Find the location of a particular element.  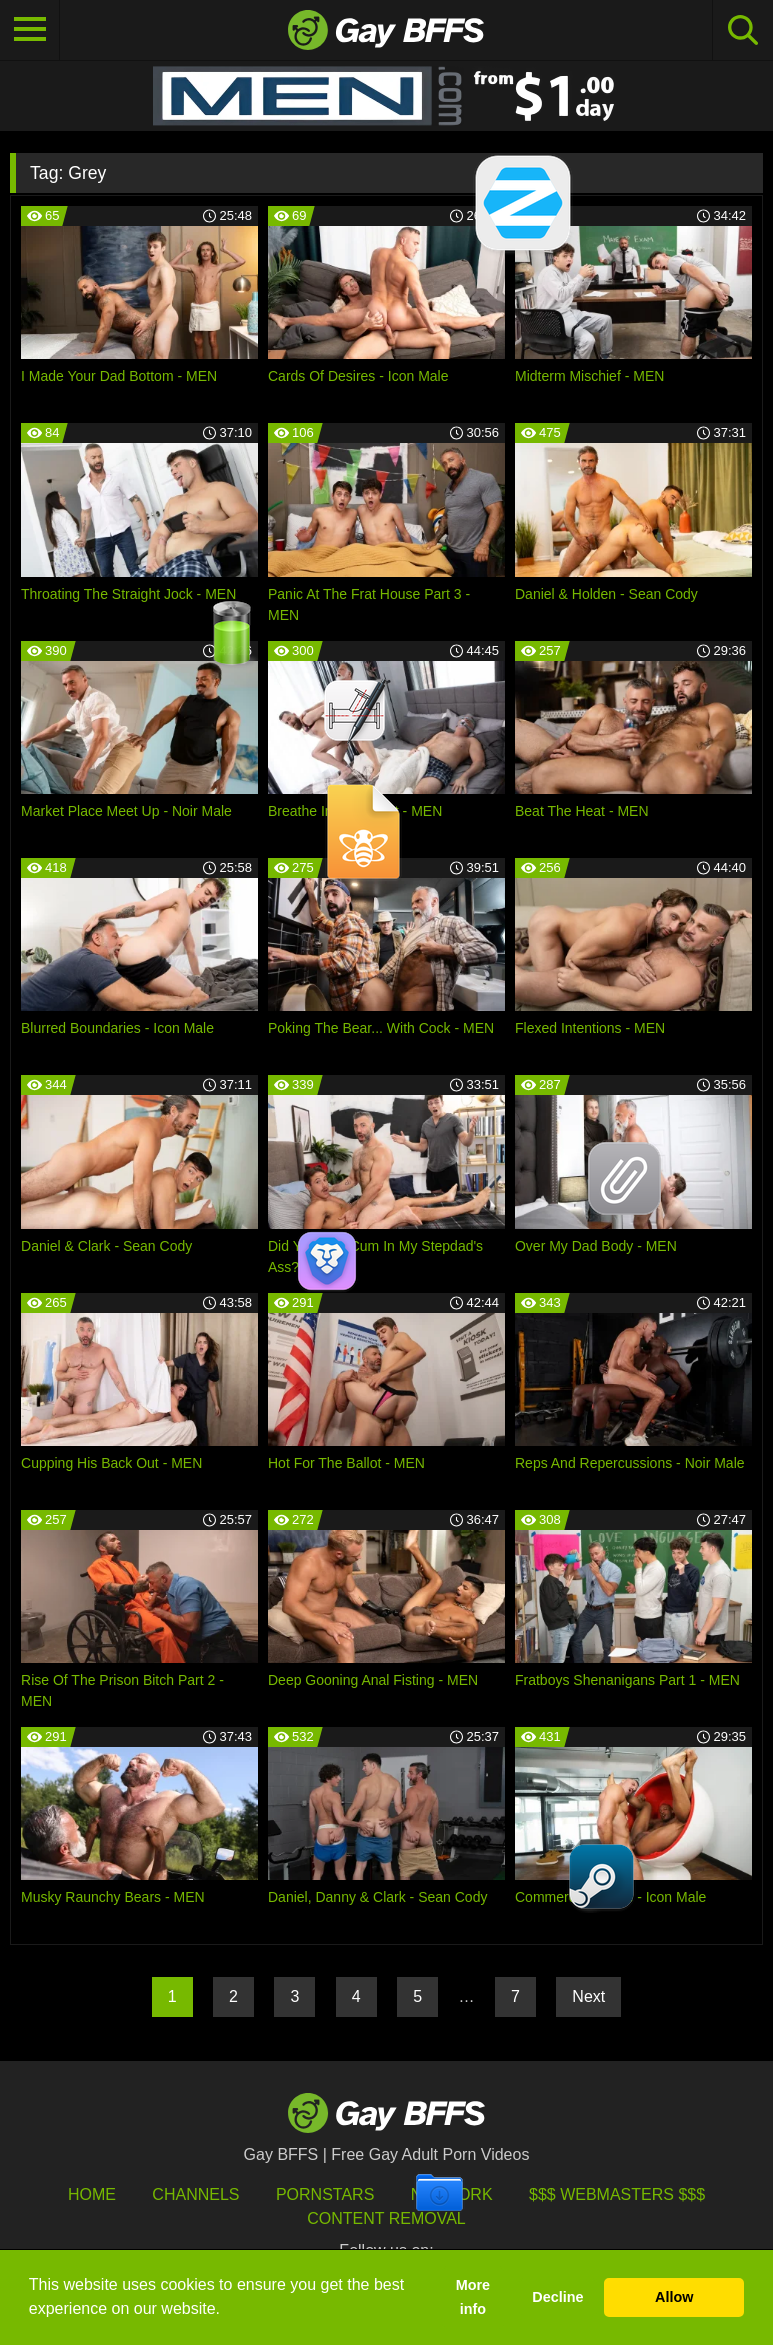

open QCAD drafting application is located at coordinates (354, 710).